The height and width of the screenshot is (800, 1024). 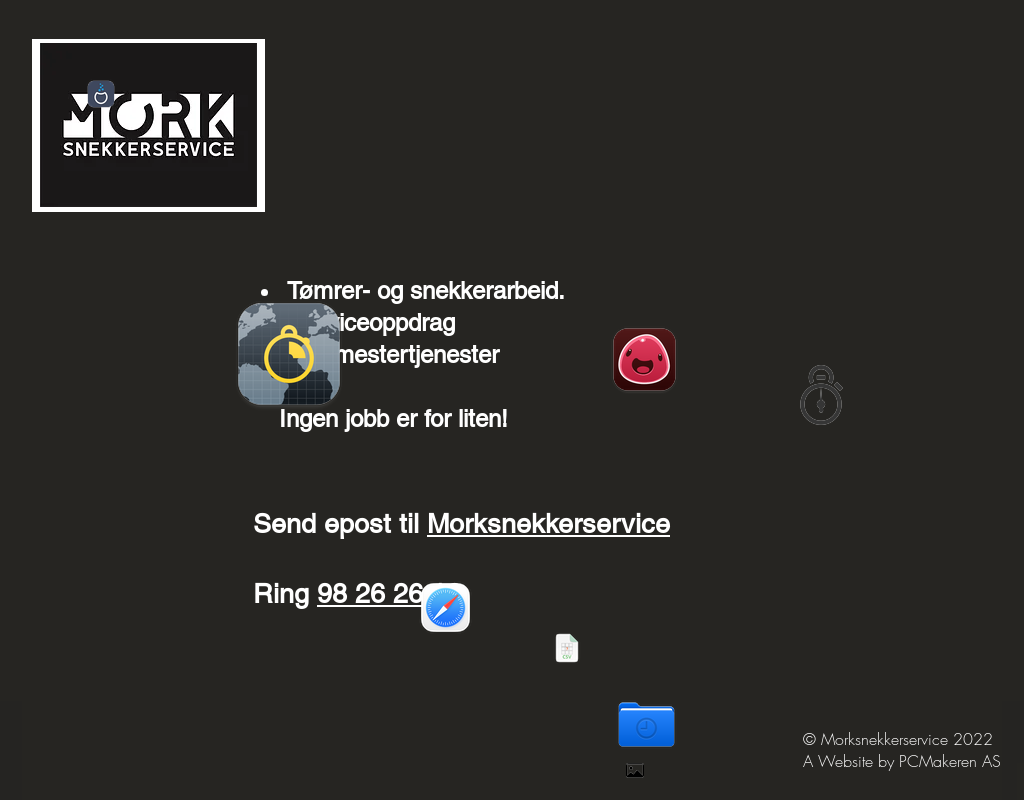 I want to click on launch slime rancher game, so click(x=644, y=359).